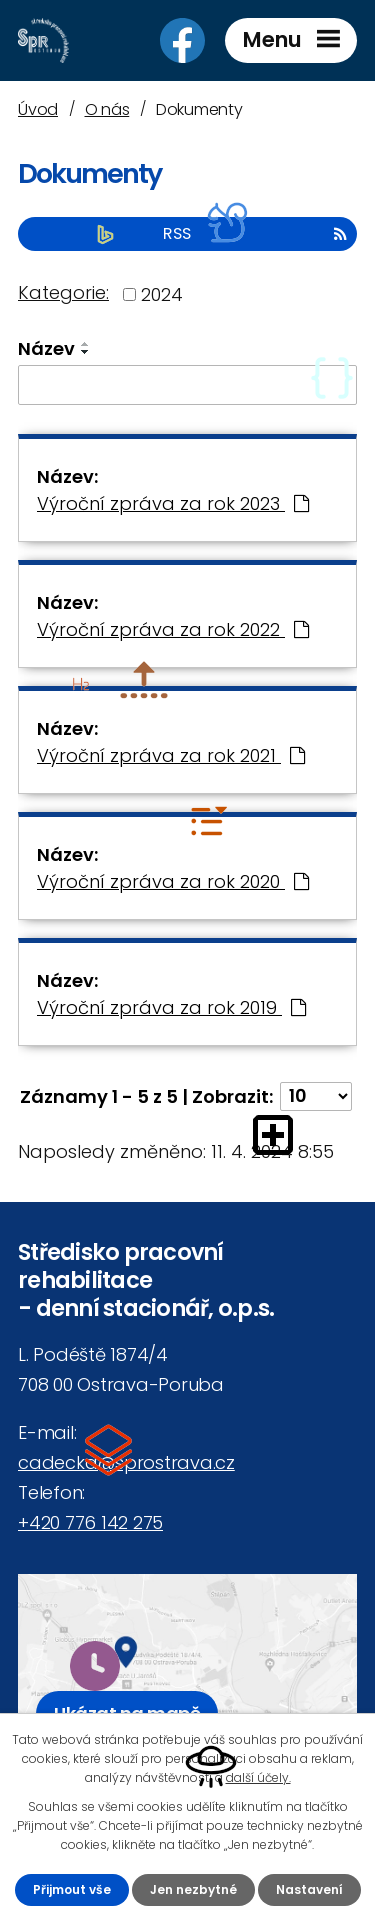 This screenshot has width=375, height=1921. I want to click on view stacked layers or items, so click(108, 1449).